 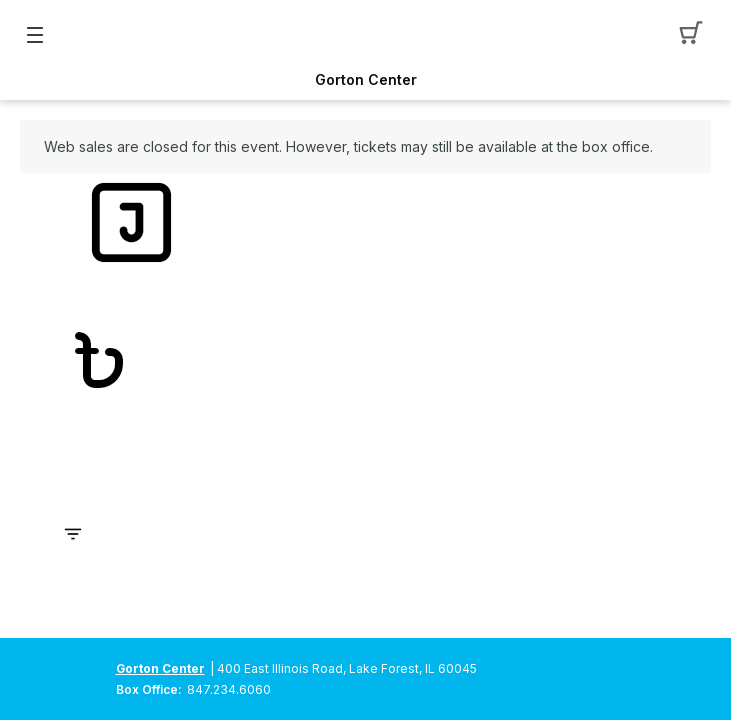 What do you see at coordinates (73, 534) in the screenshot?
I see `filter or sort list items` at bounding box center [73, 534].